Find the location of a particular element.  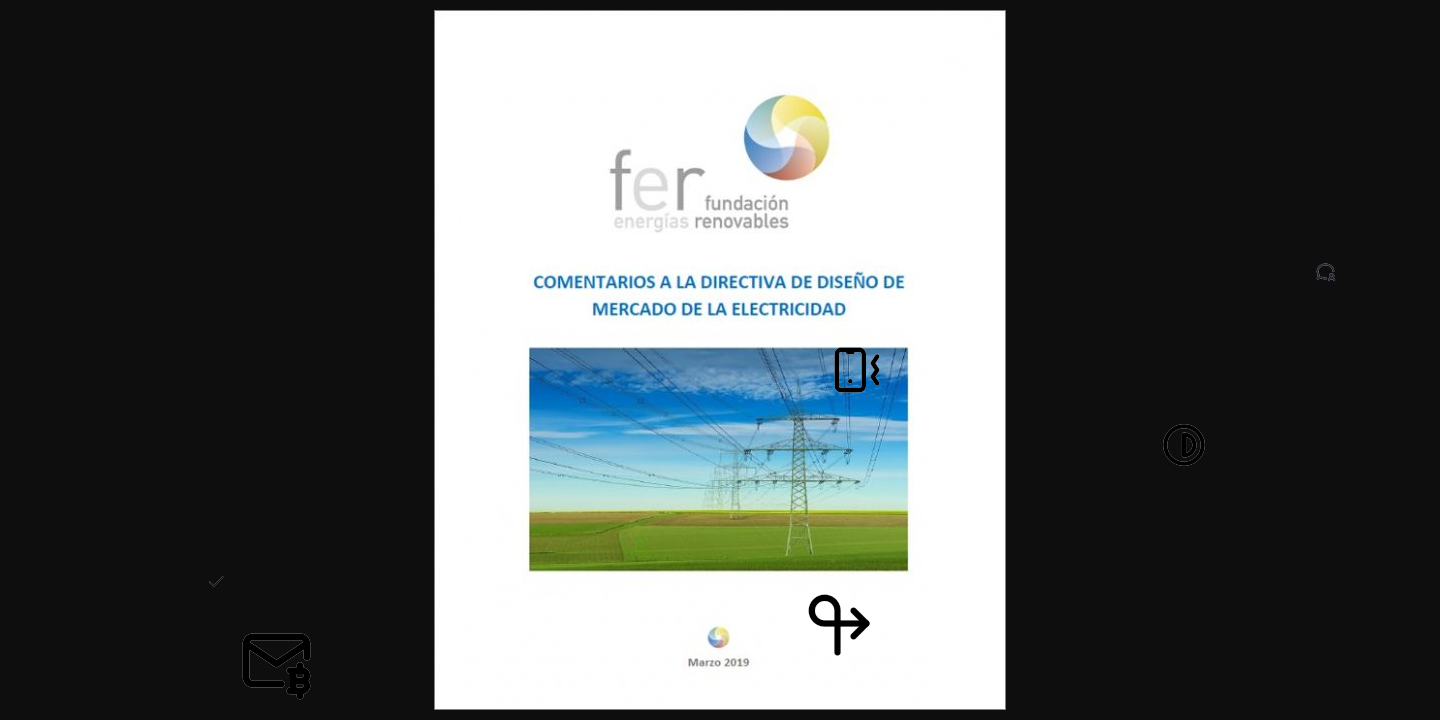

view conversation with a specific contact is located at coordinates (1325, 271).